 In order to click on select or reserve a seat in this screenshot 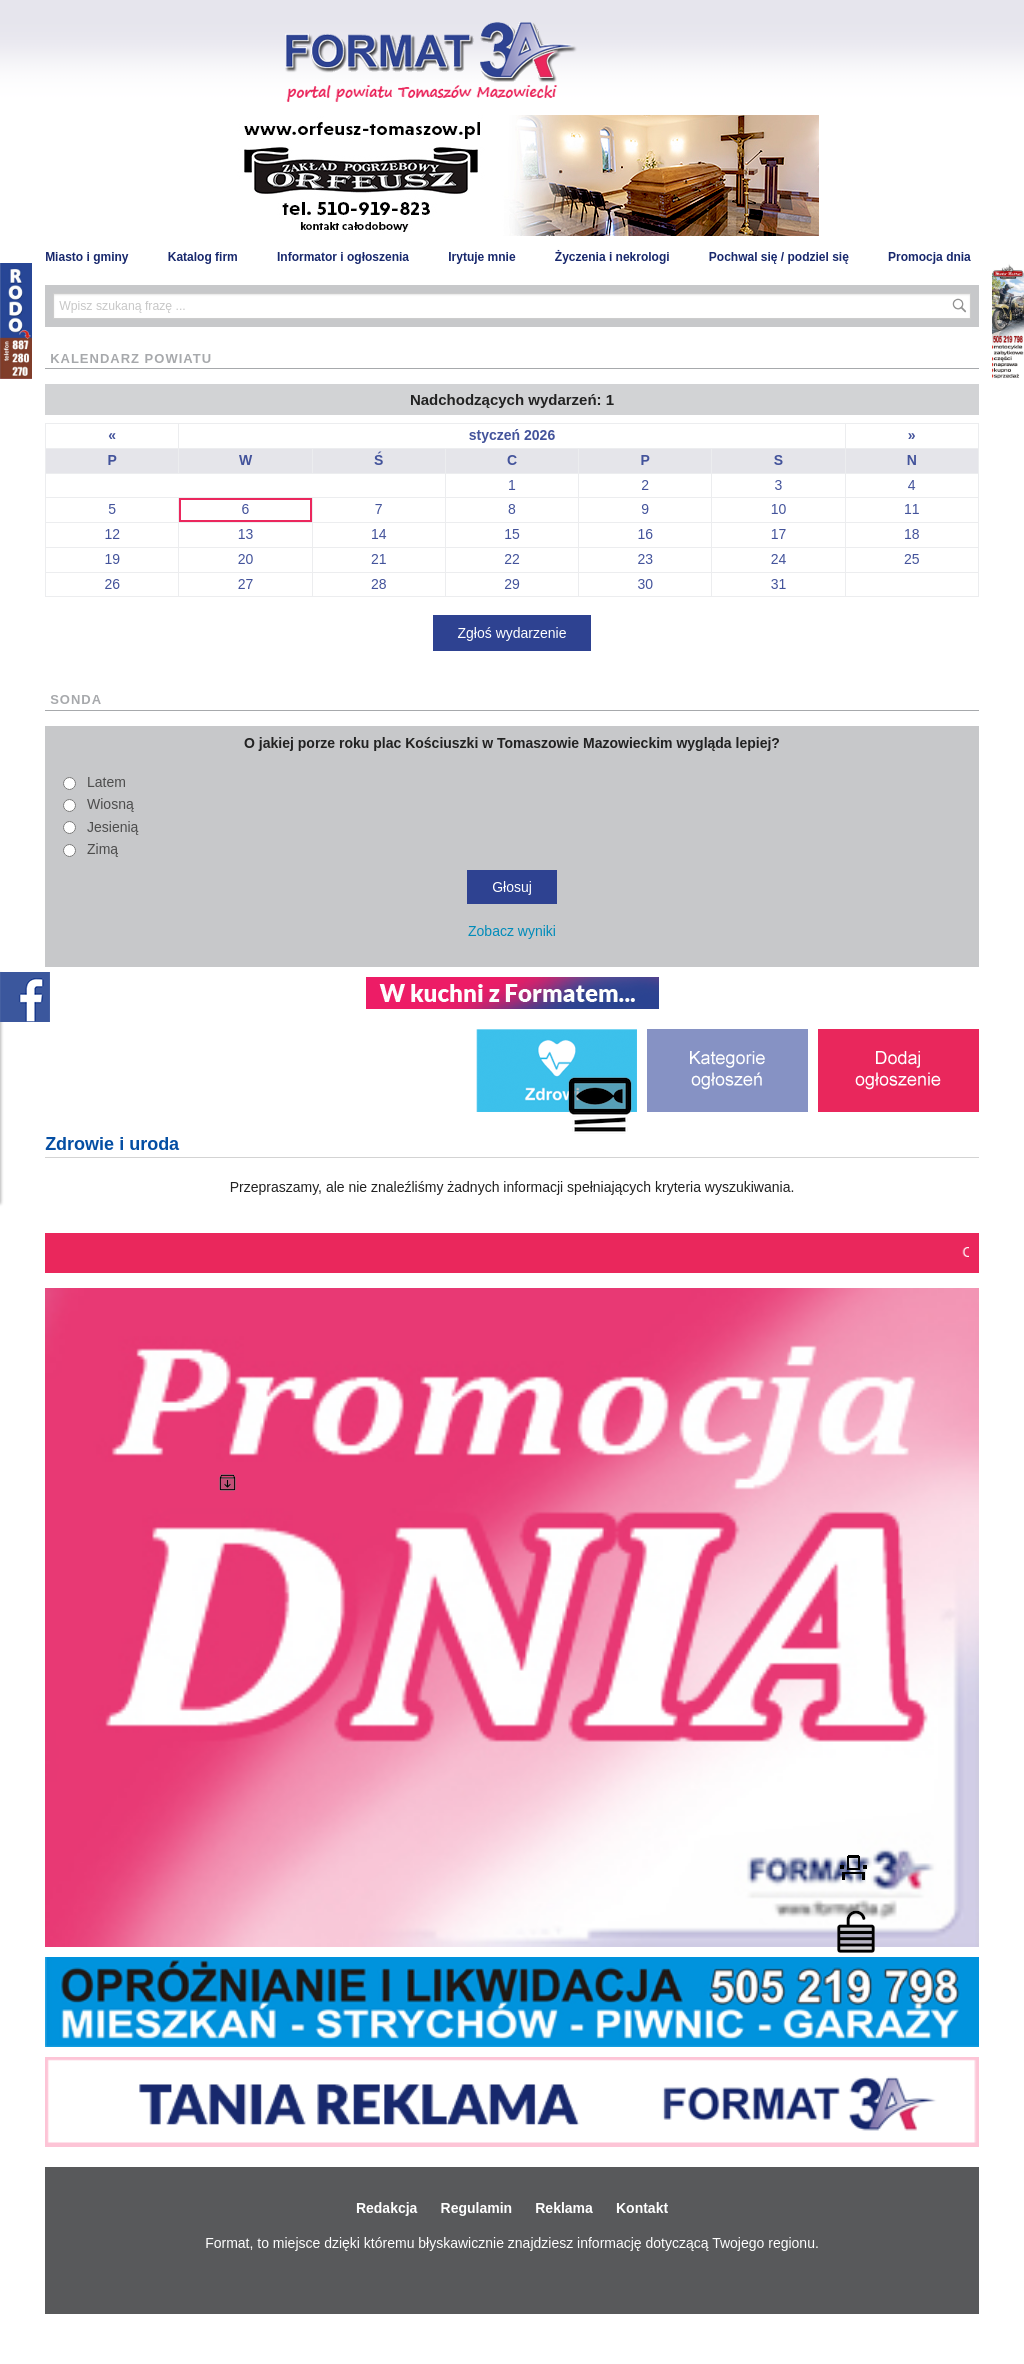, I will do `click(853, 1867)`.